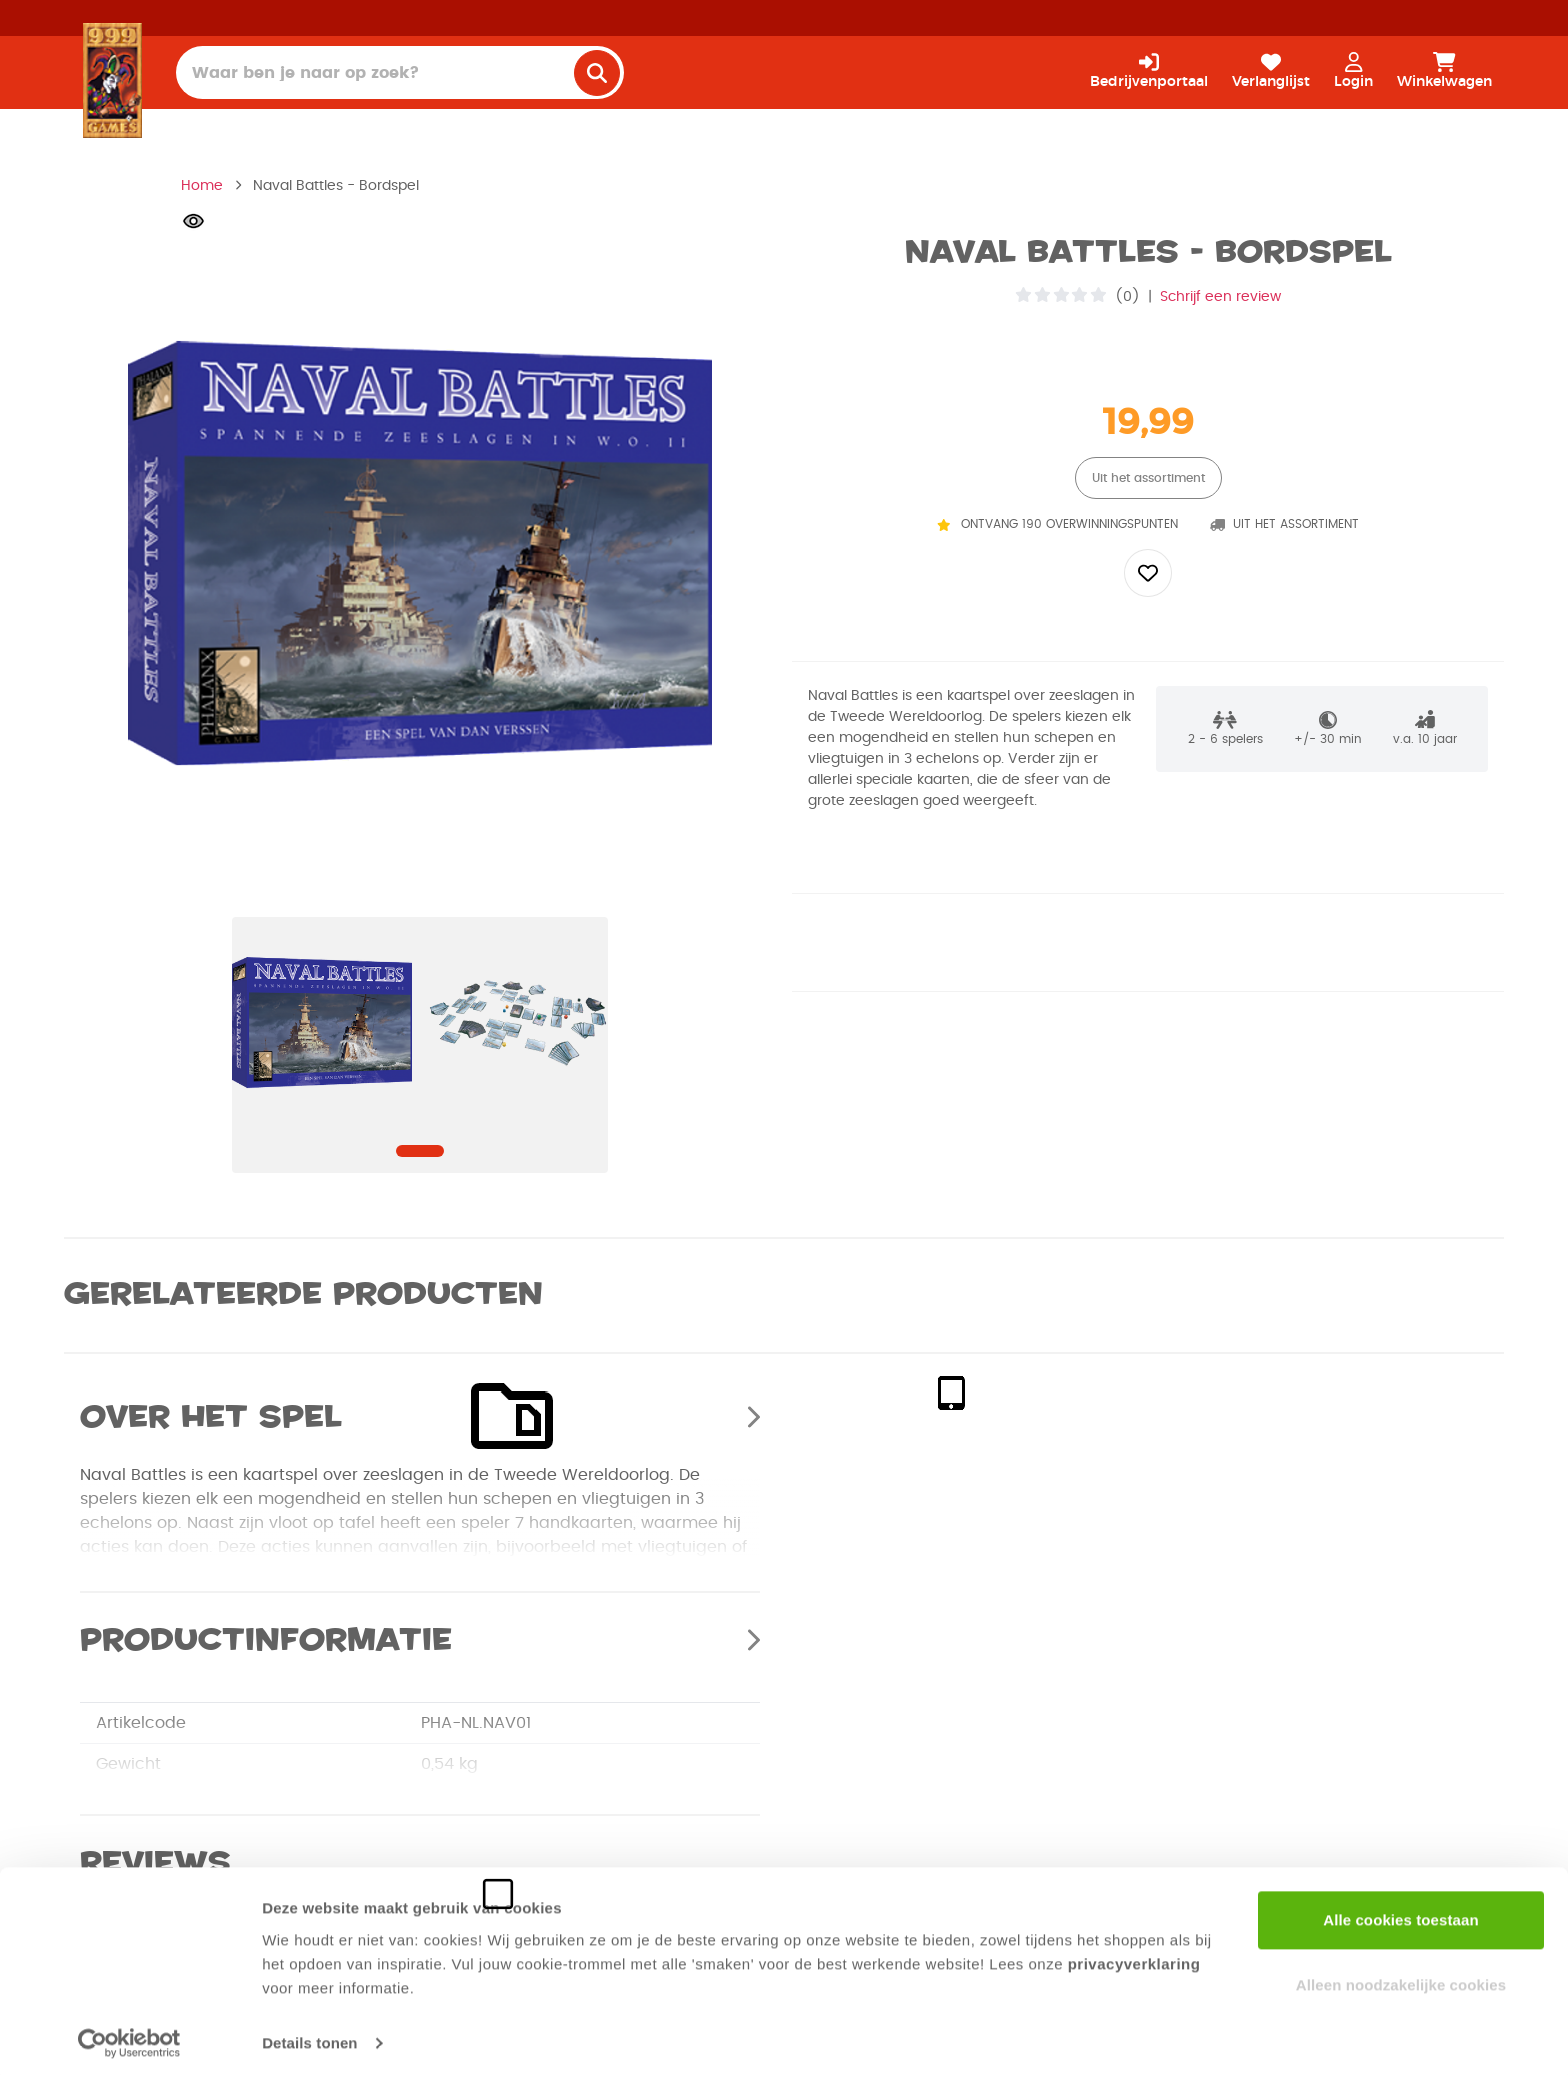 This screenshot has width=1568, height=2075. I want to click on access saved code snippets, so click(512, 1416).